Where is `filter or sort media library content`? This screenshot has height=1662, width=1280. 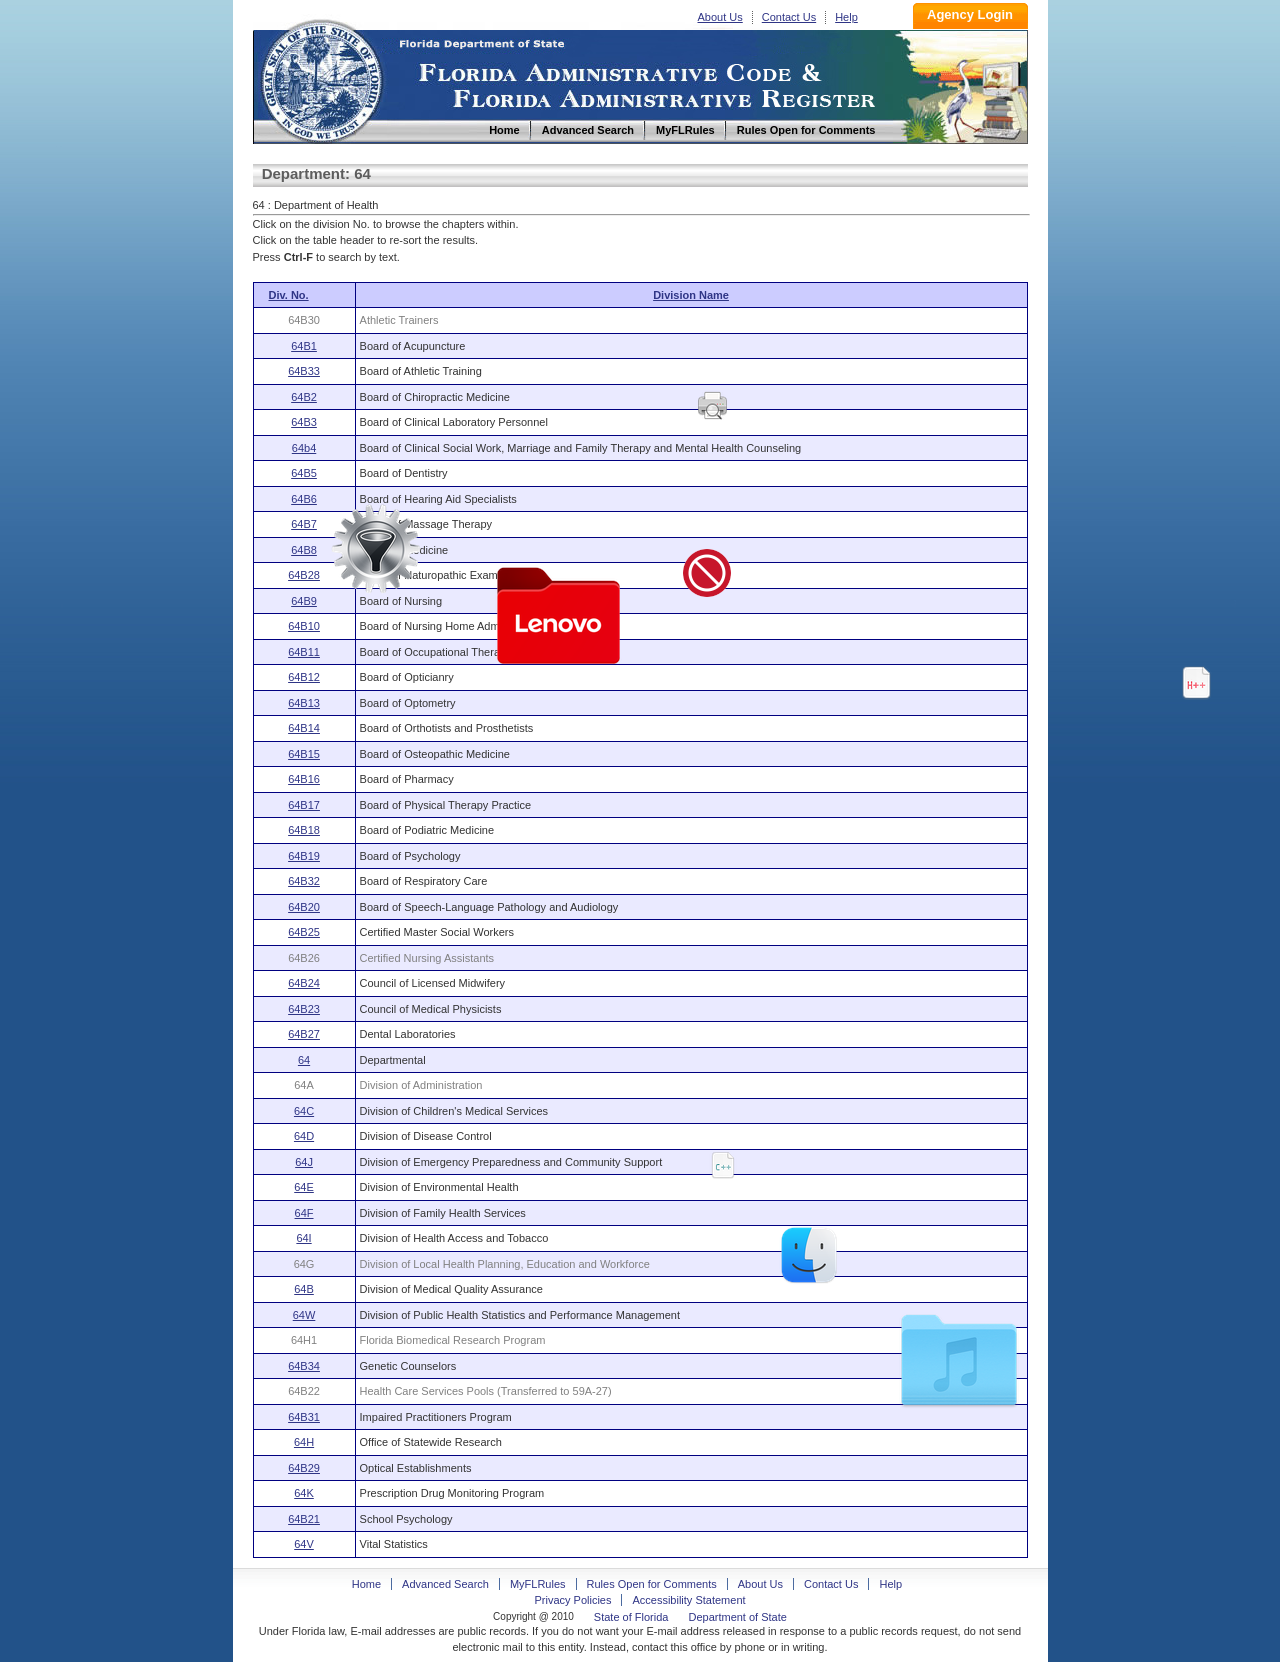 filter or sort media library content is located at coordinates (376, 549).